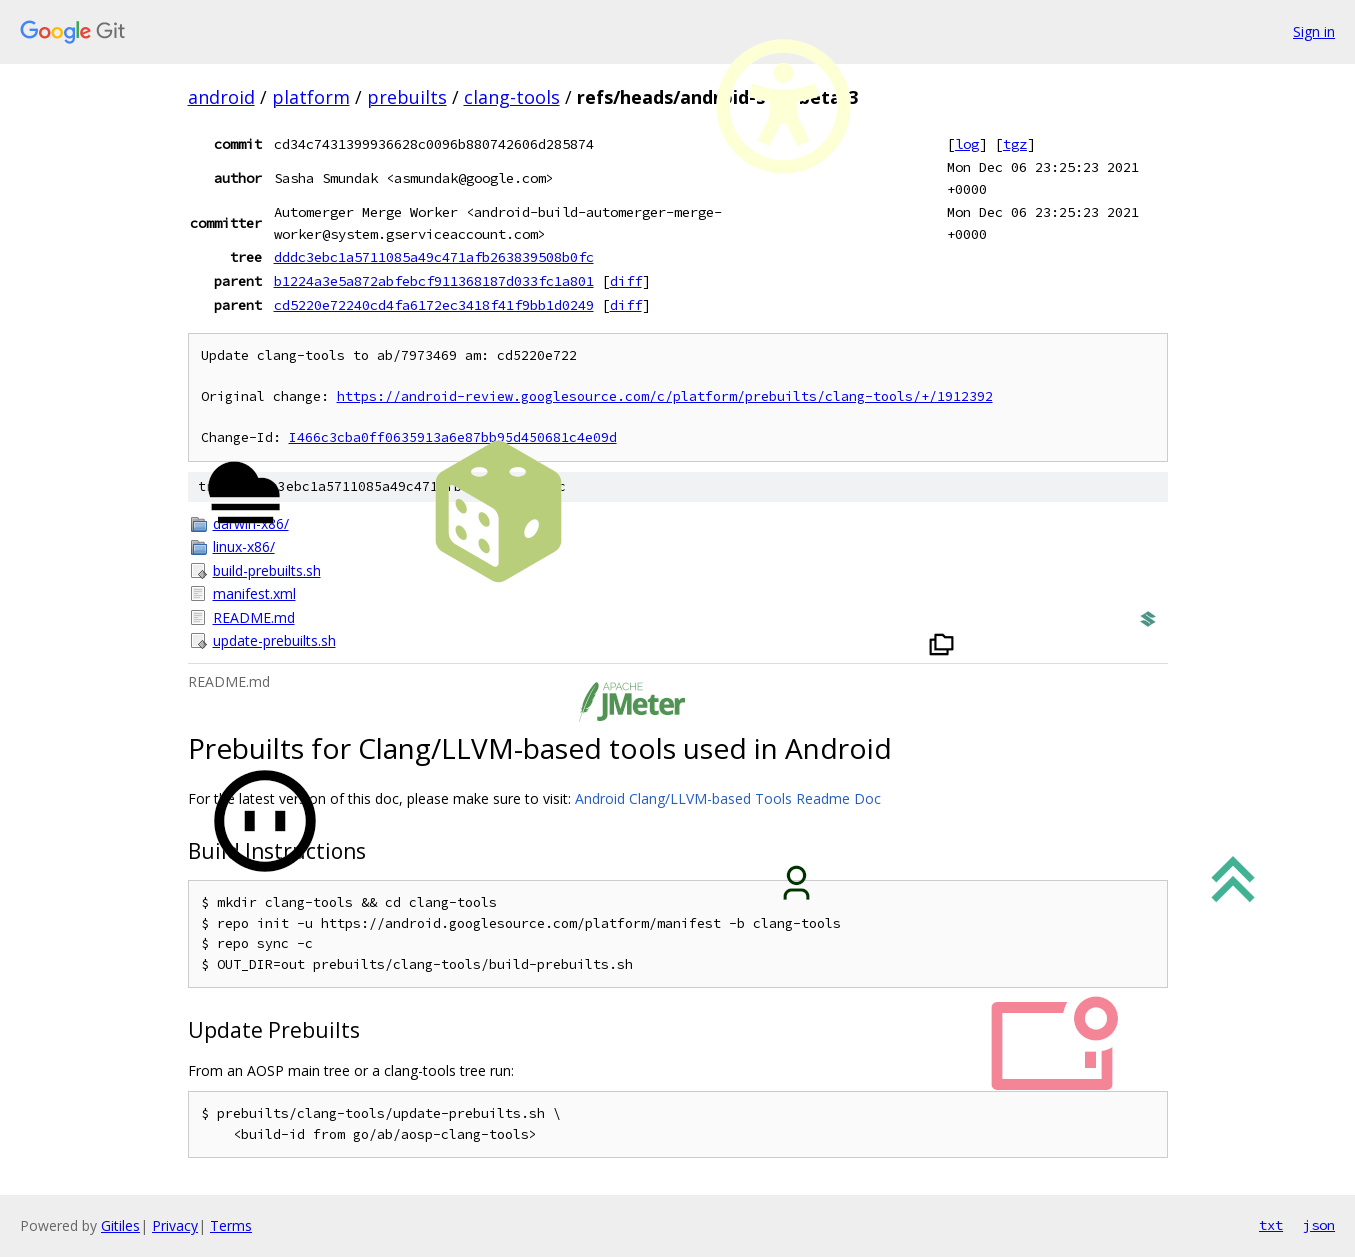  Describe the element at coordinates (796, 883) in the screenshot. I see `view your profile` at that location.